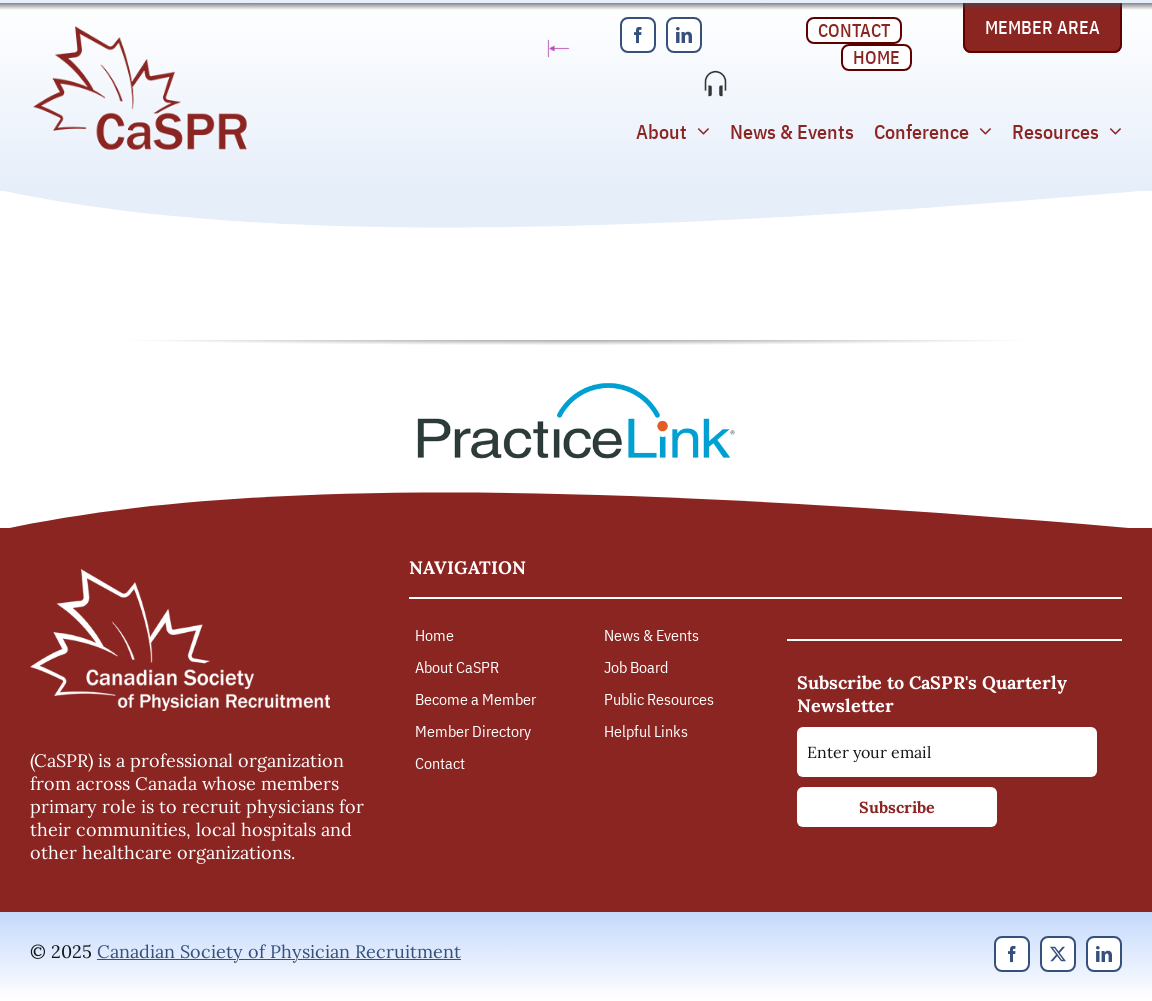 Image resolution: width=1152 pixels, height=1001 pixels. I want to click on go to the first item in a list or sequence, so click(558, 48).